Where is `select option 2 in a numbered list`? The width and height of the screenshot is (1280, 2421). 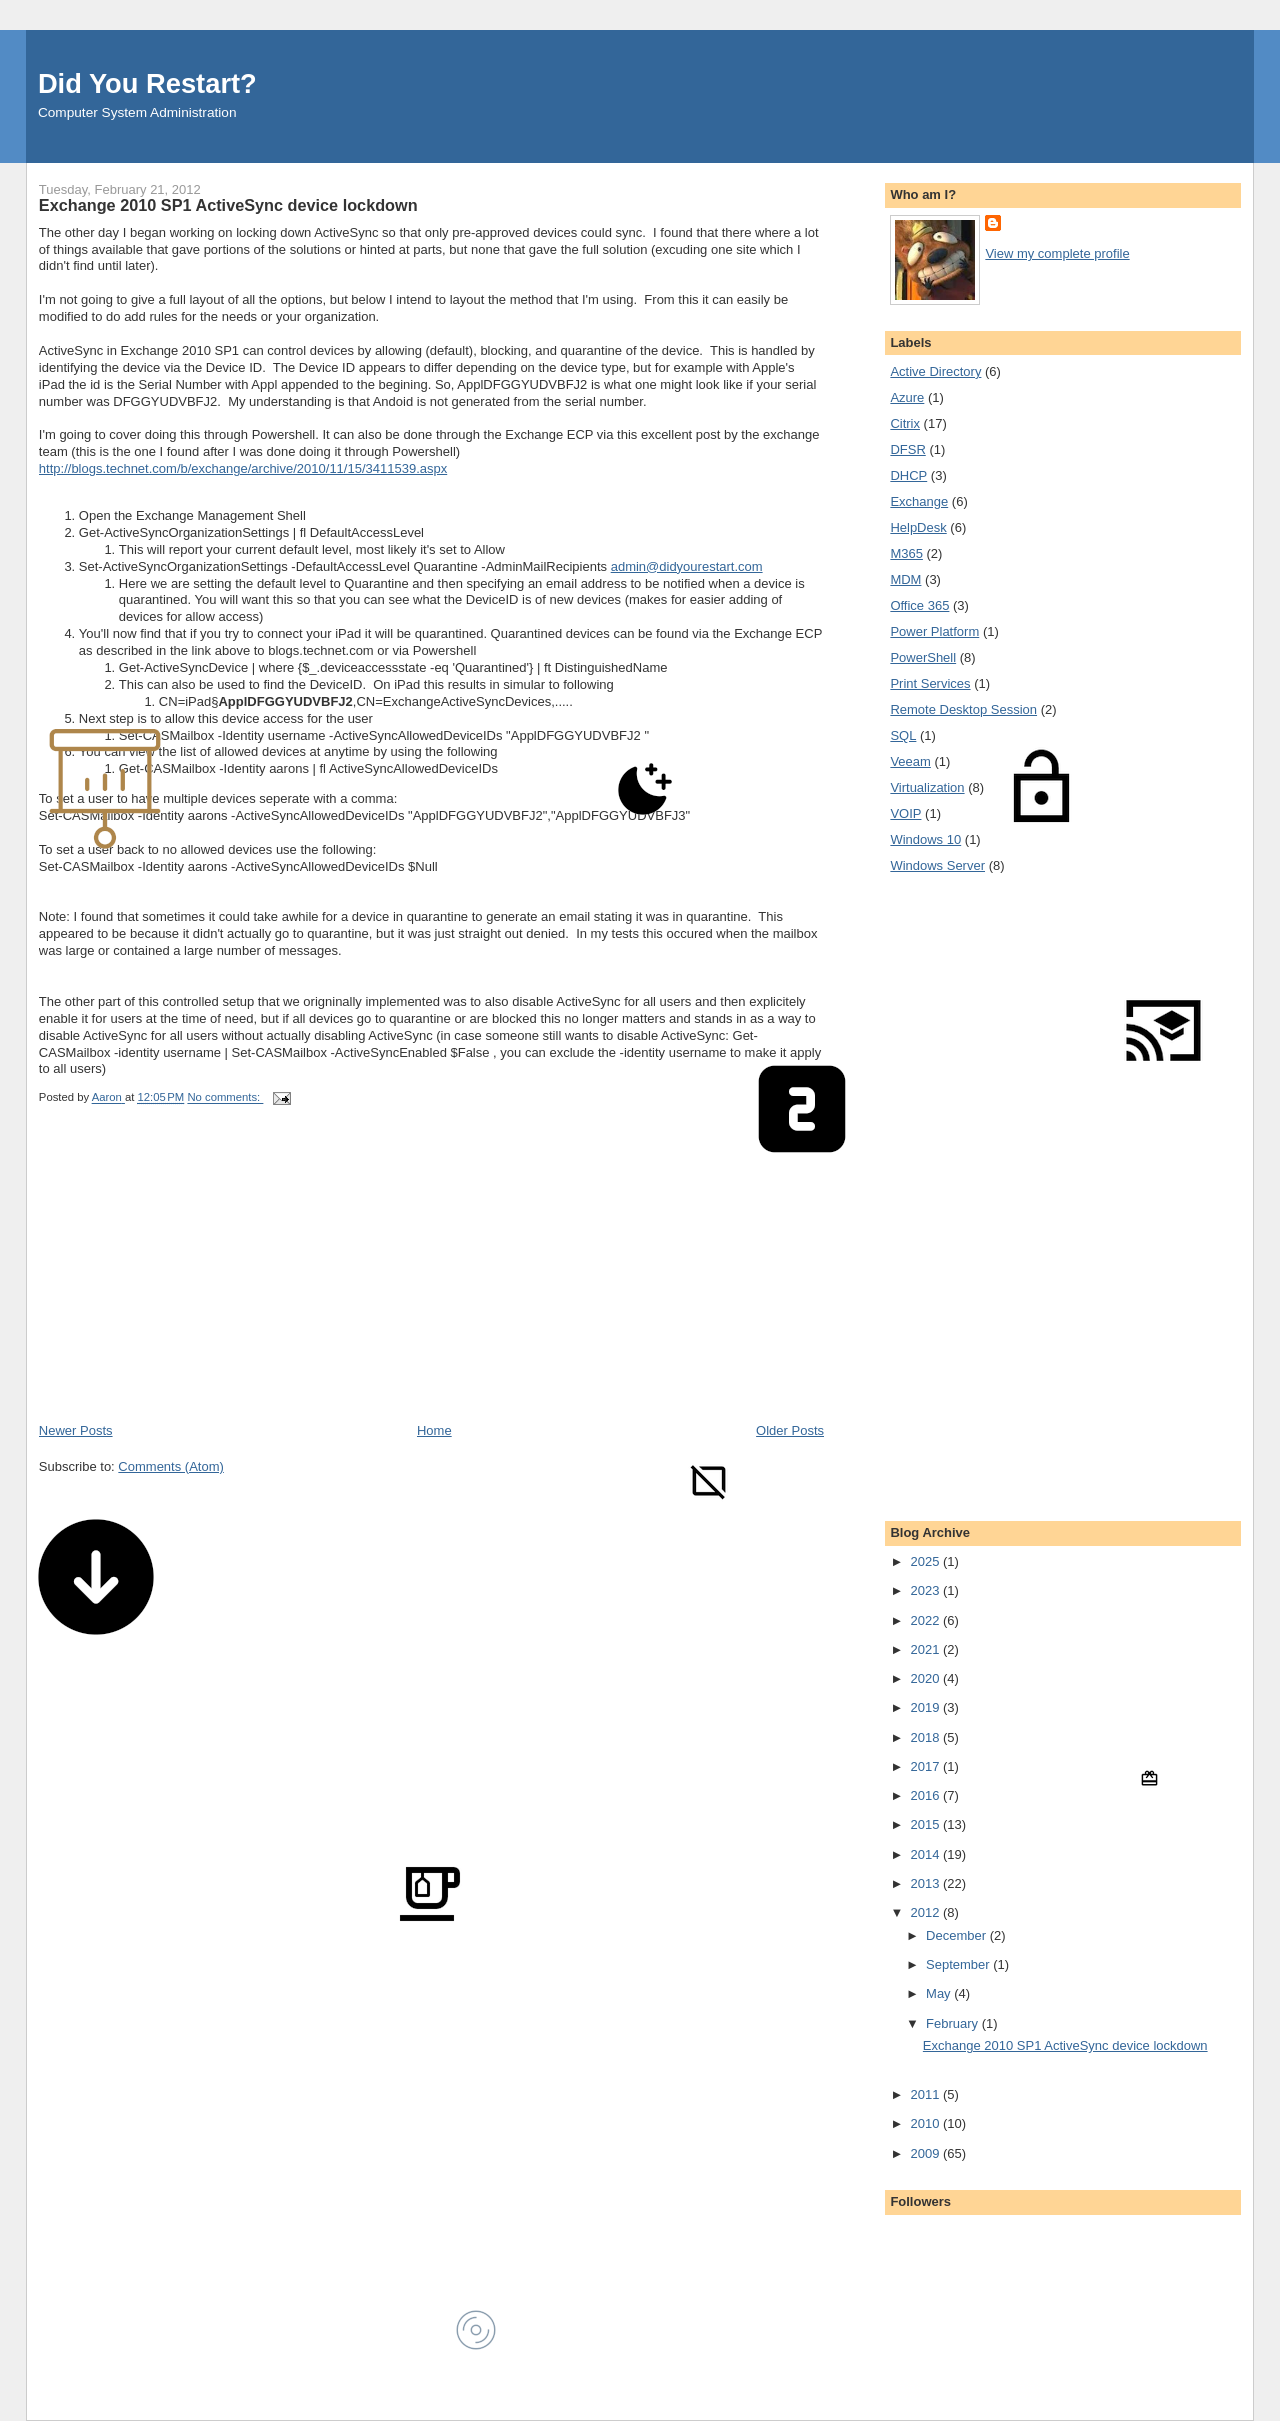 select option 2 in a numbered list is located at coordinates (802, 1109).